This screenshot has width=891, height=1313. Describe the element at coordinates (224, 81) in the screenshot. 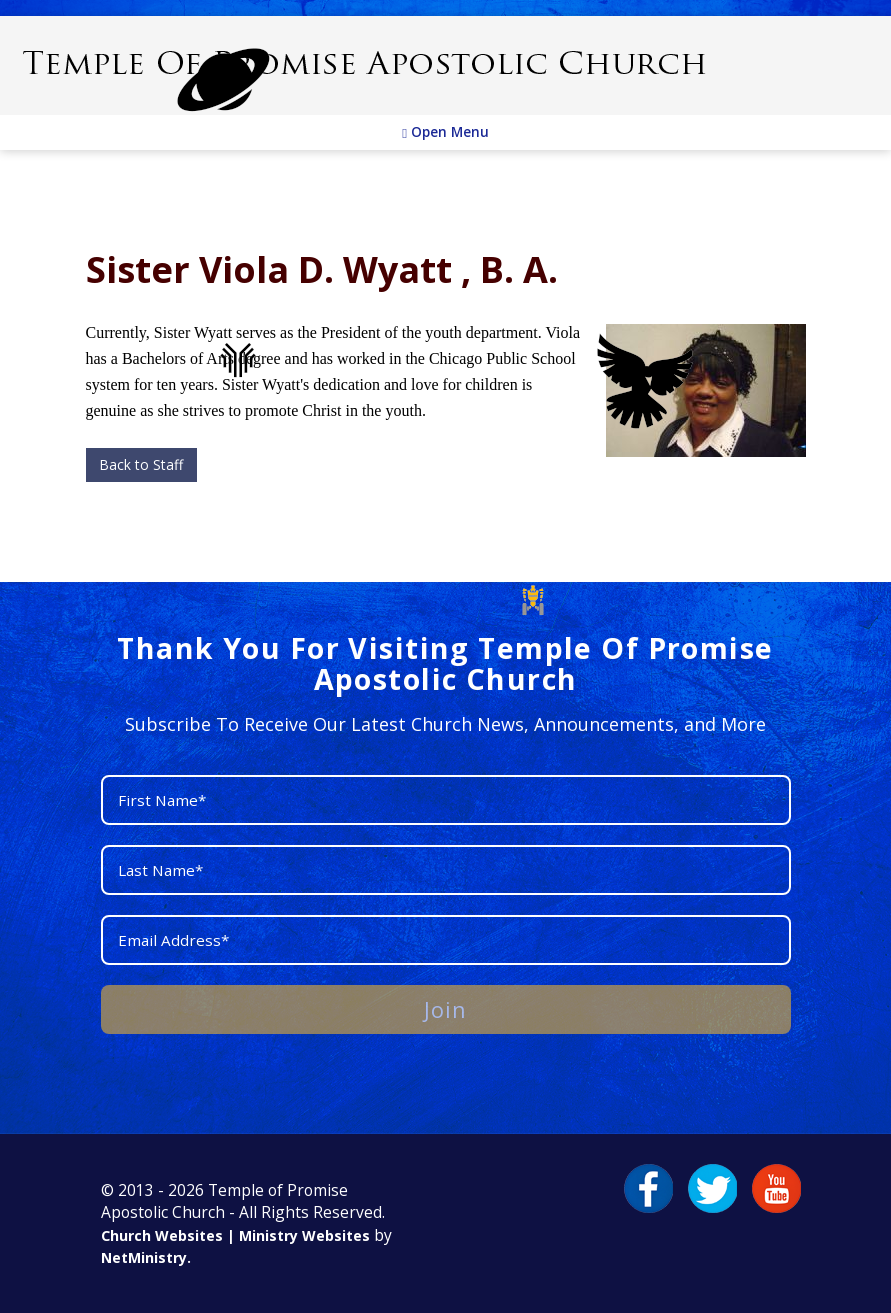

I see `access space or astronomy-themed content` at that location.